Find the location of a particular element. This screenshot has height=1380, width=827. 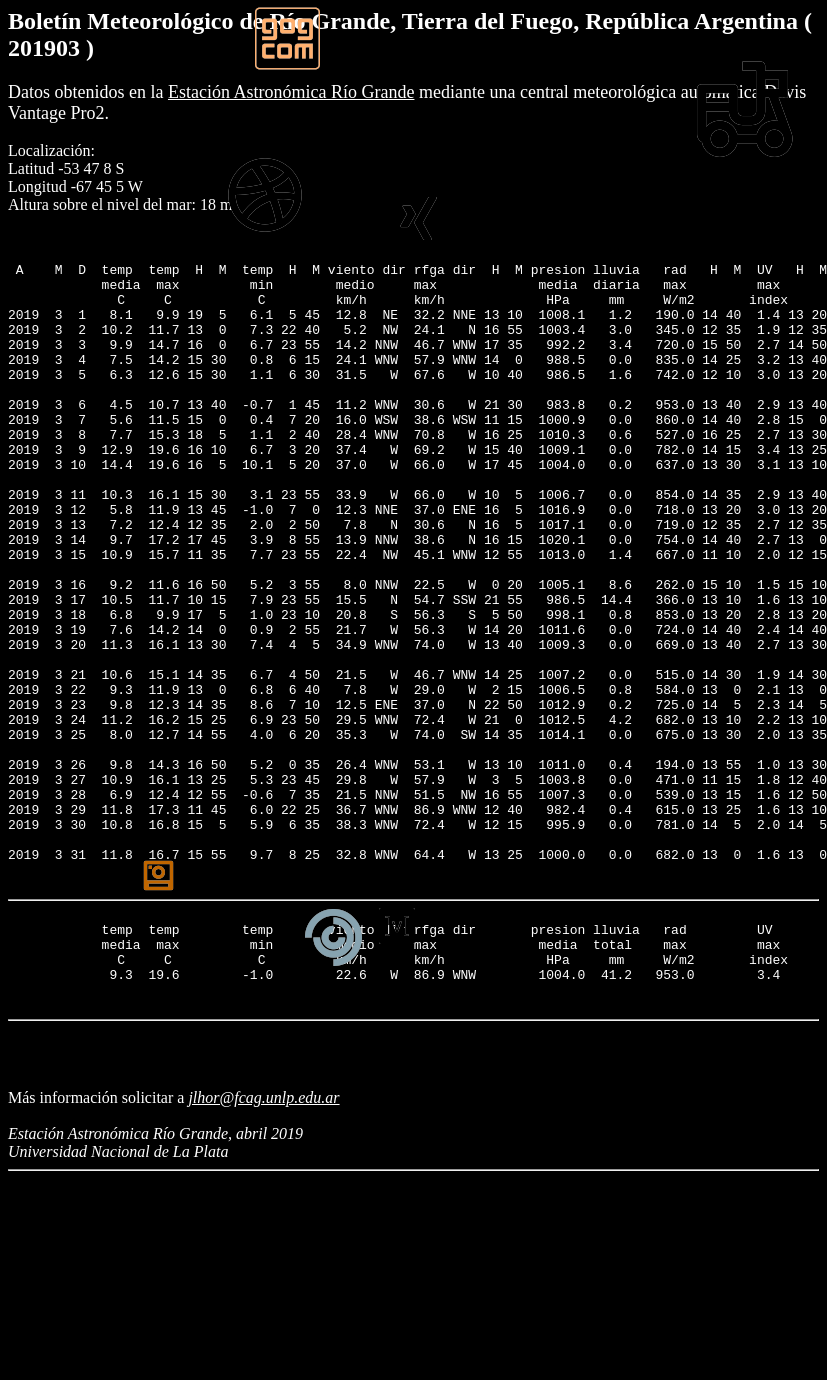

visit the GOG.com game store is located at coordinates (287, 38).